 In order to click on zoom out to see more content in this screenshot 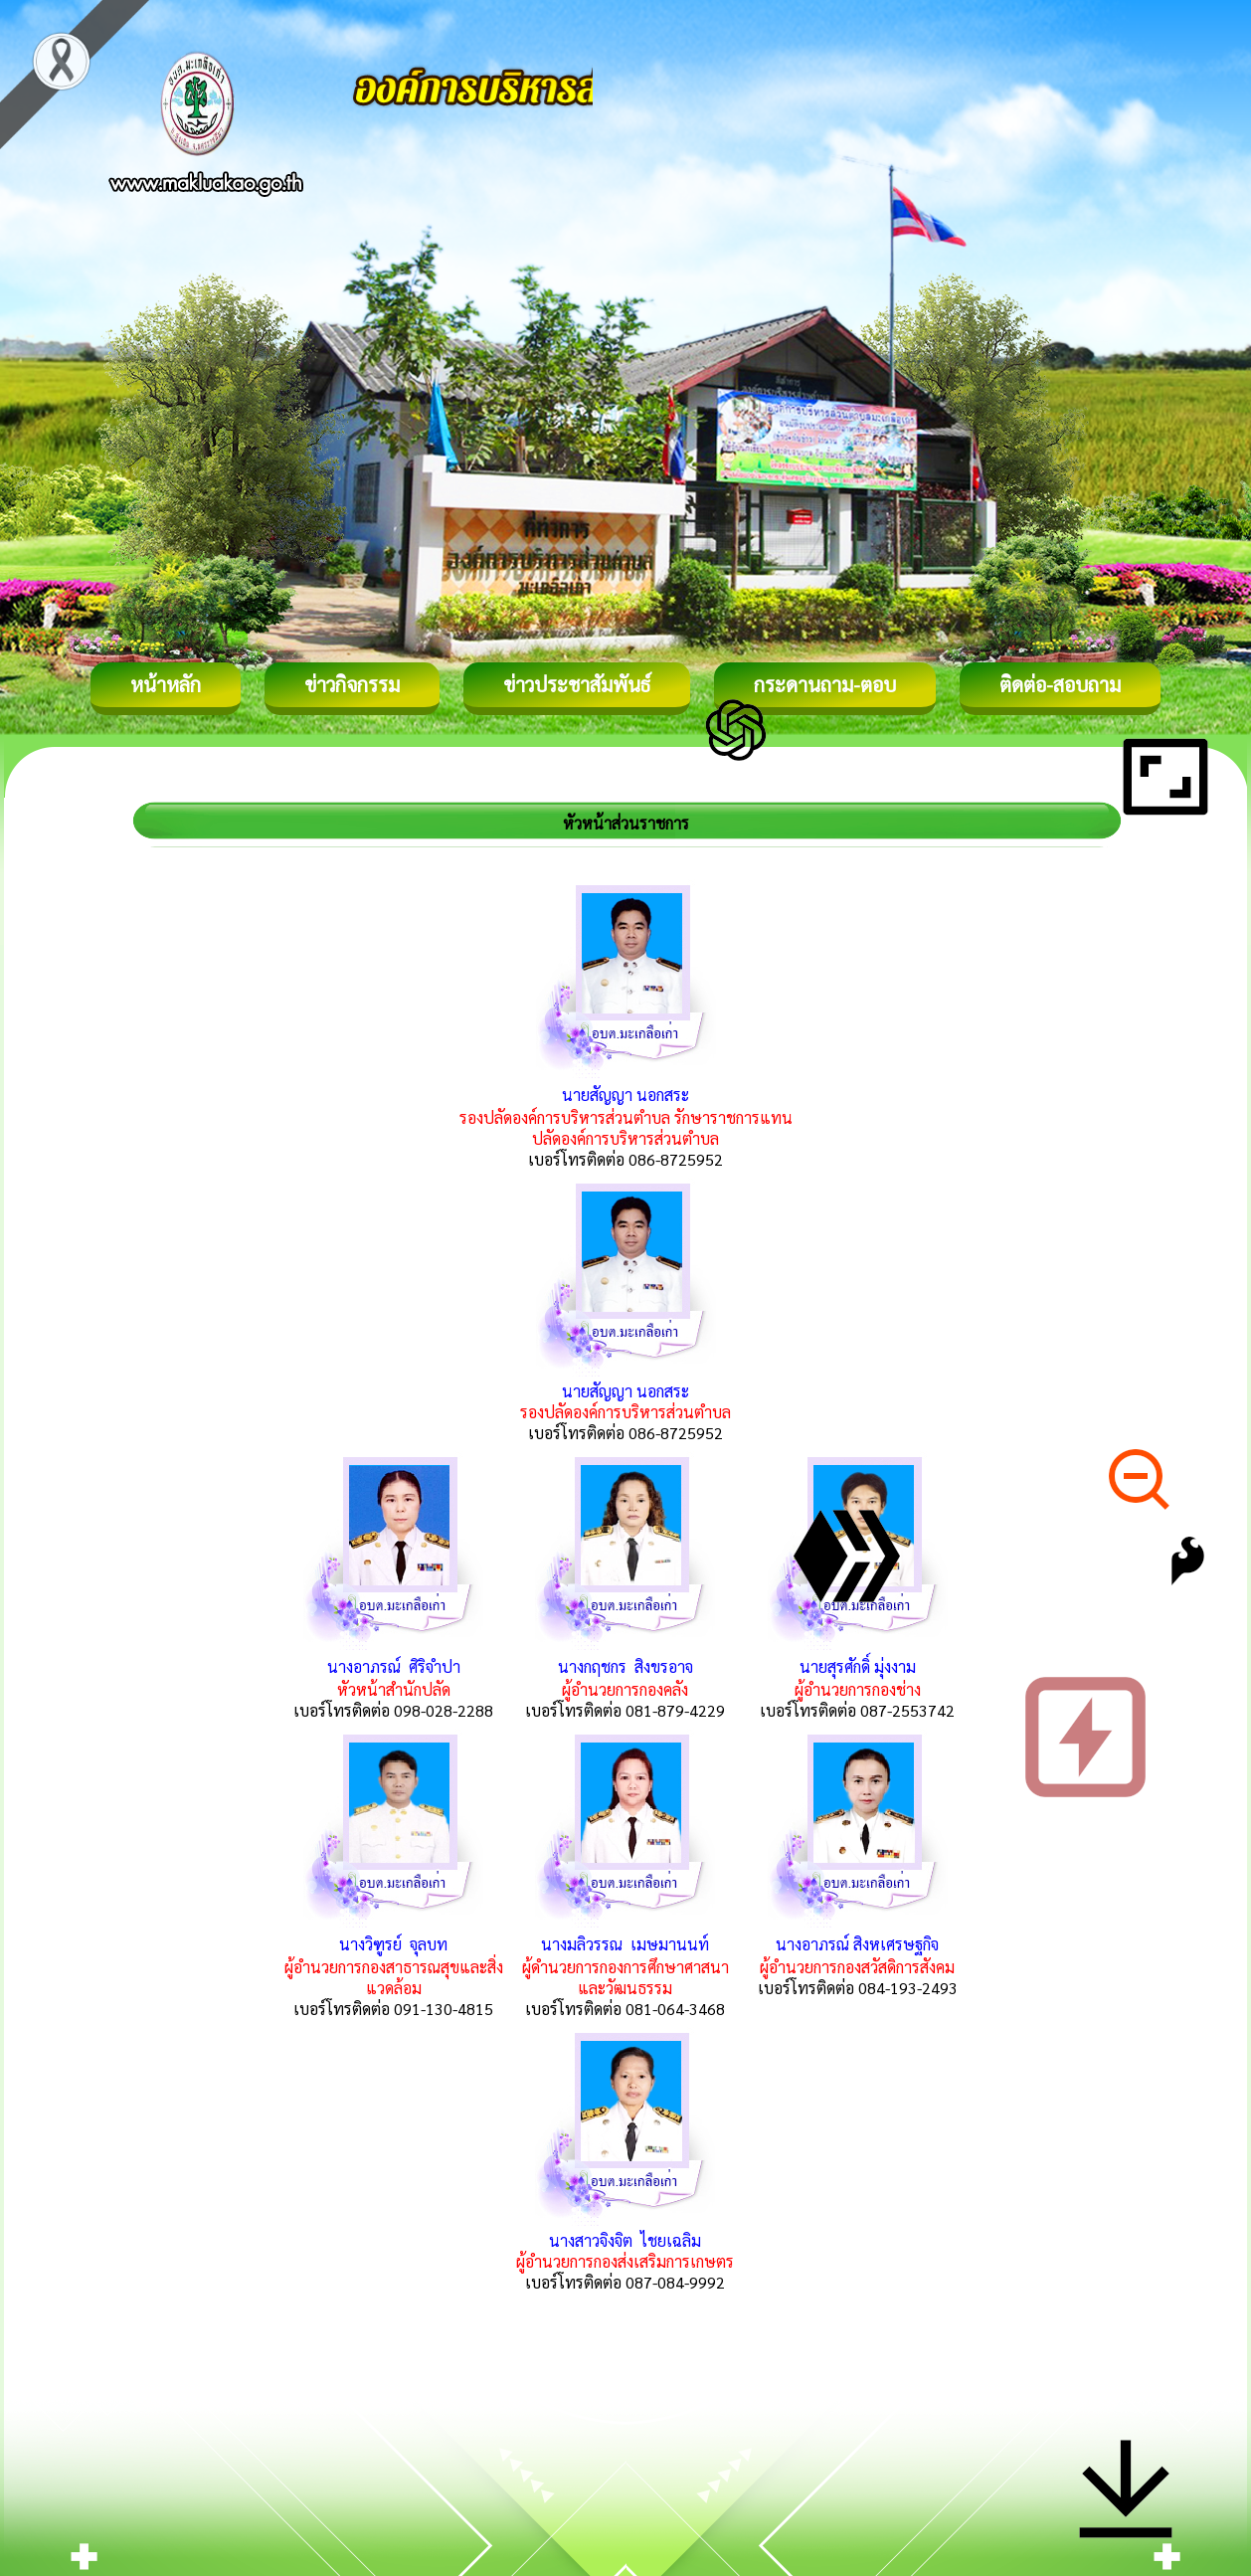, I will do `click(1139, 1479)`.